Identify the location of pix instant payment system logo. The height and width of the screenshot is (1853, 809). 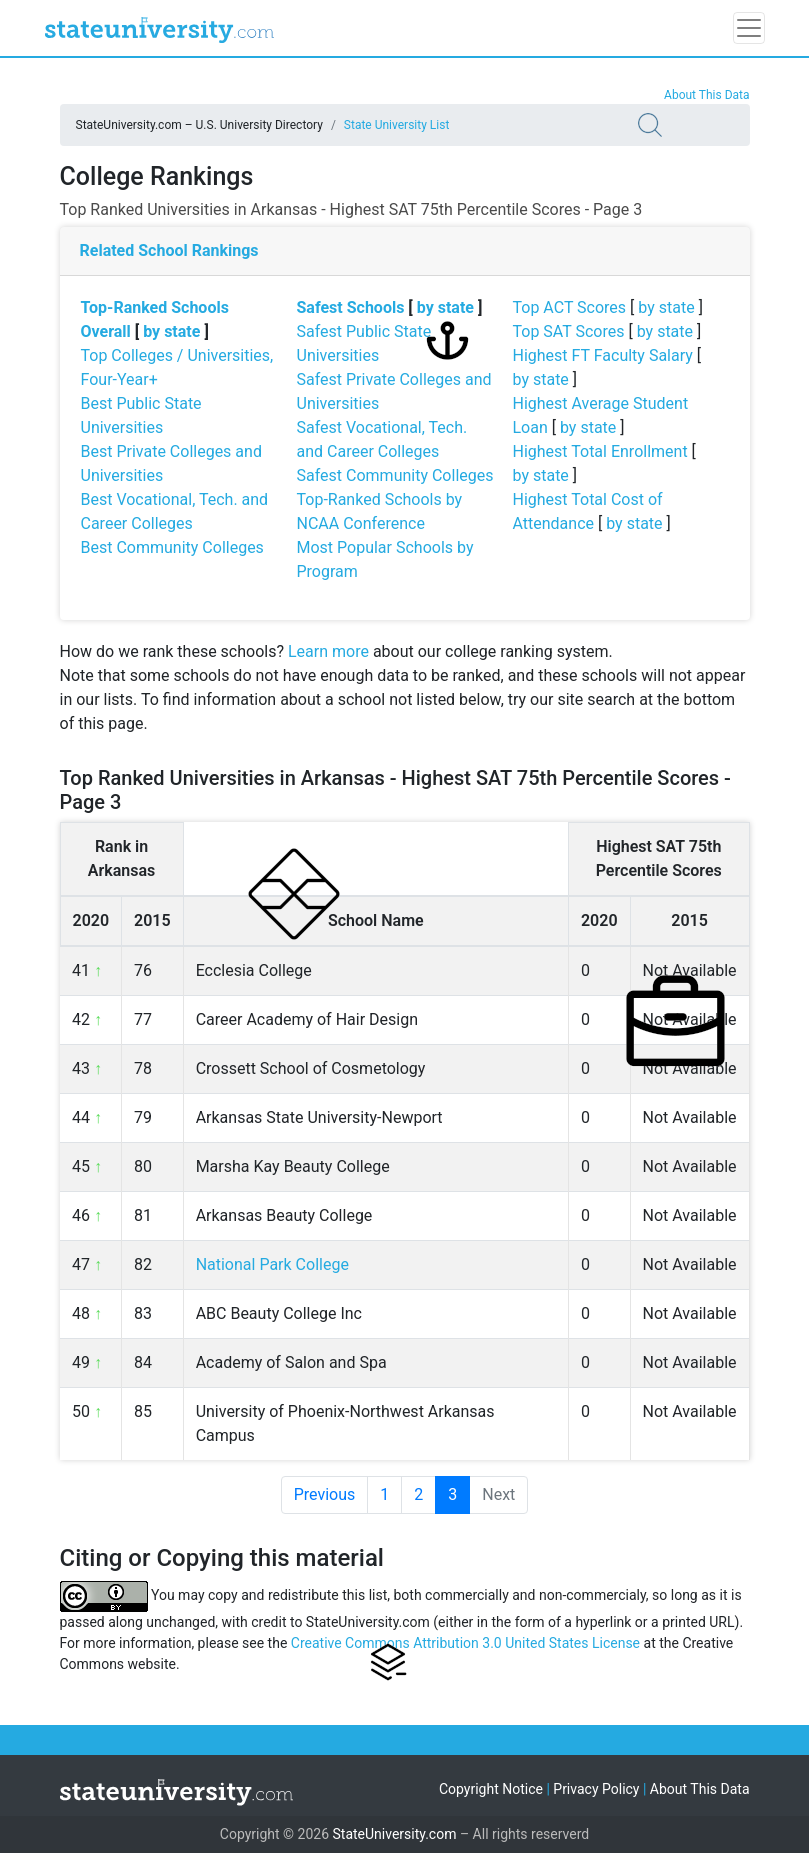
(294, 894).